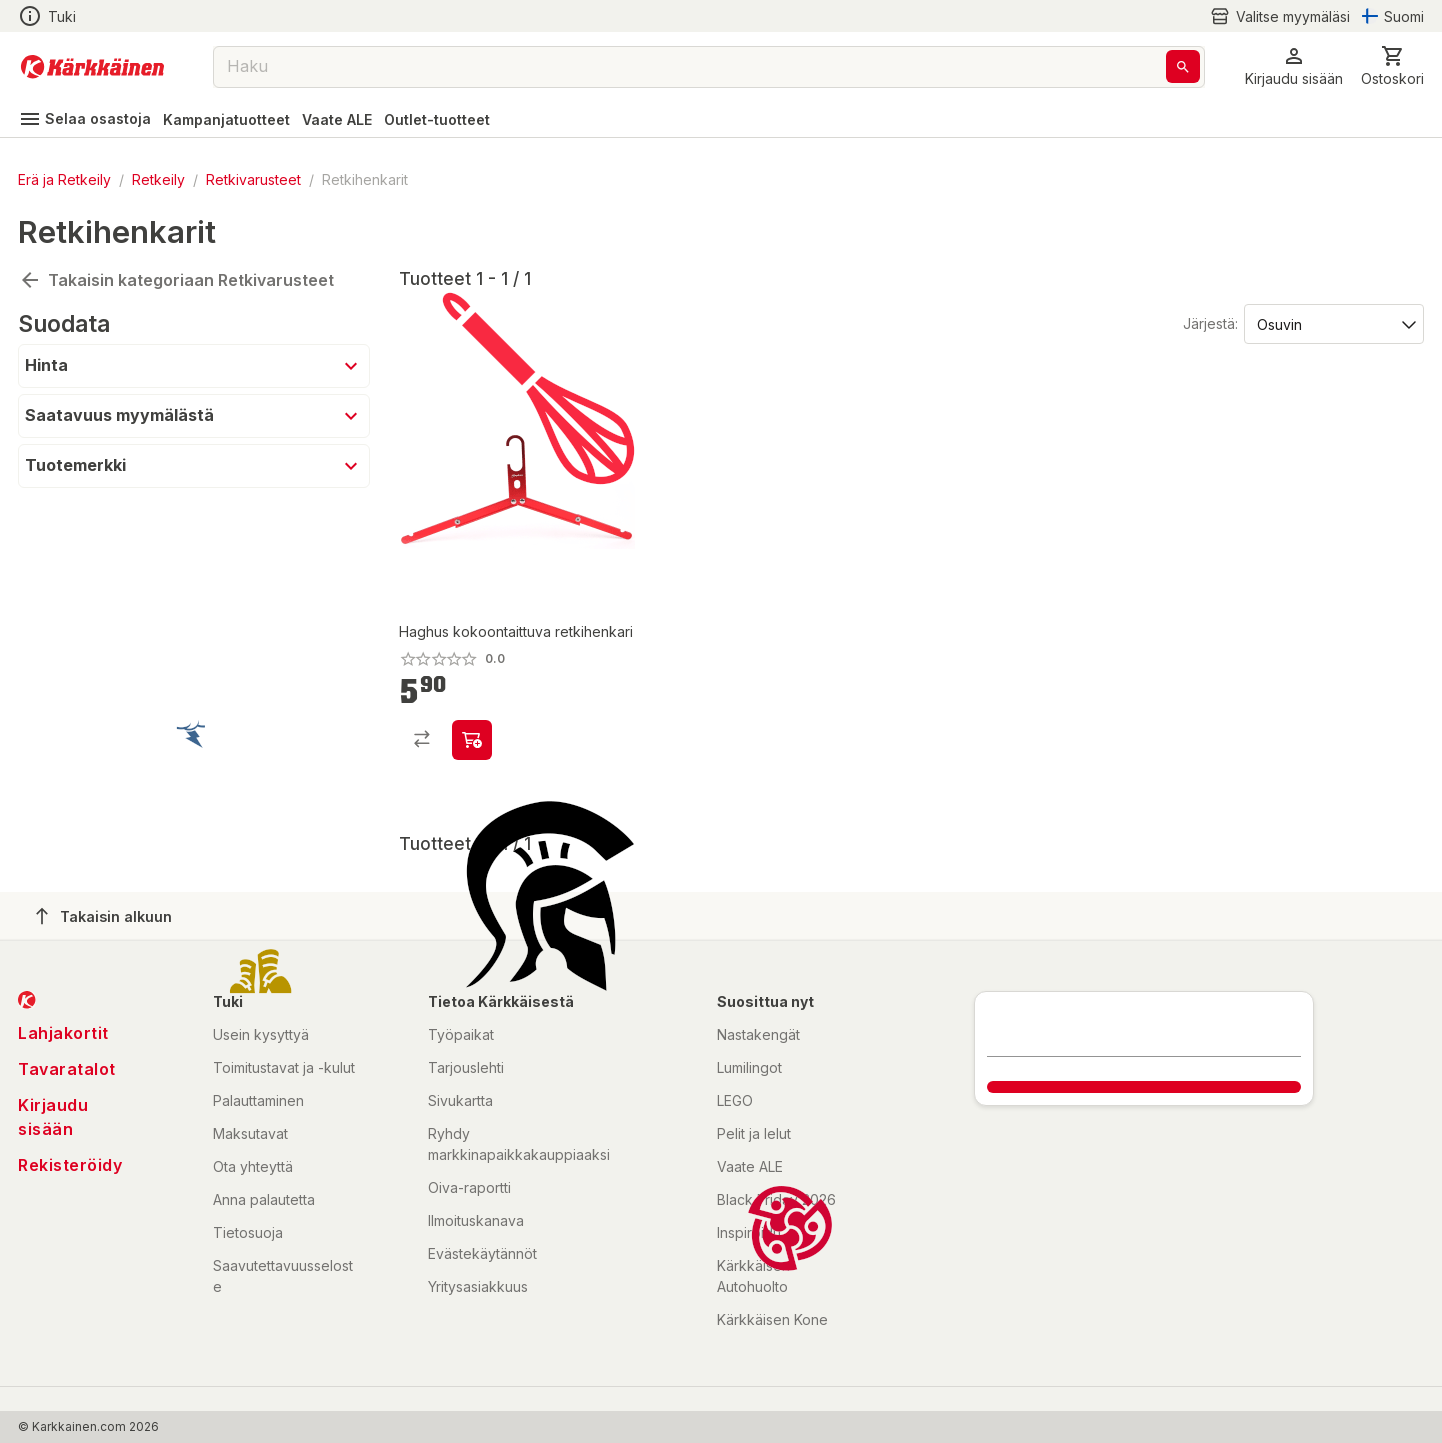 The image size is (1442, 1443). What do you see at coordinates (191, 734) in the screenshot?
I see `indicates thunderstorm or severe weather alert` at bounding box center [191, 734].